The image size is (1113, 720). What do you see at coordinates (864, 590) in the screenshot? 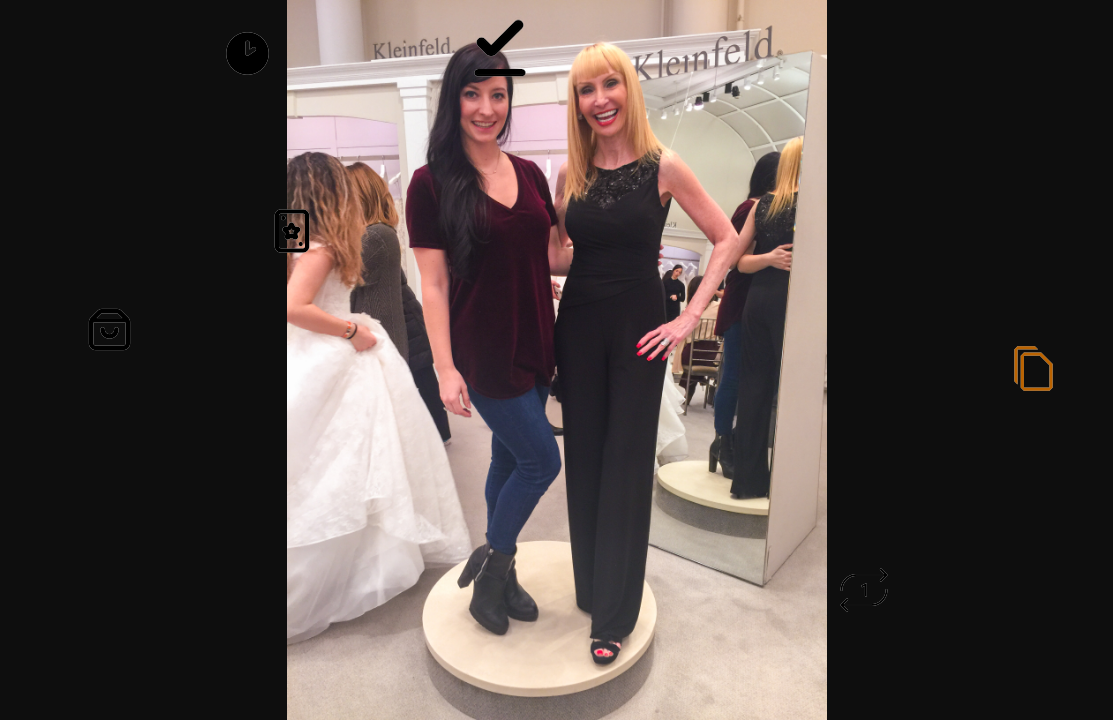
I see `repeat current track once` at bounding box center [864, 590].